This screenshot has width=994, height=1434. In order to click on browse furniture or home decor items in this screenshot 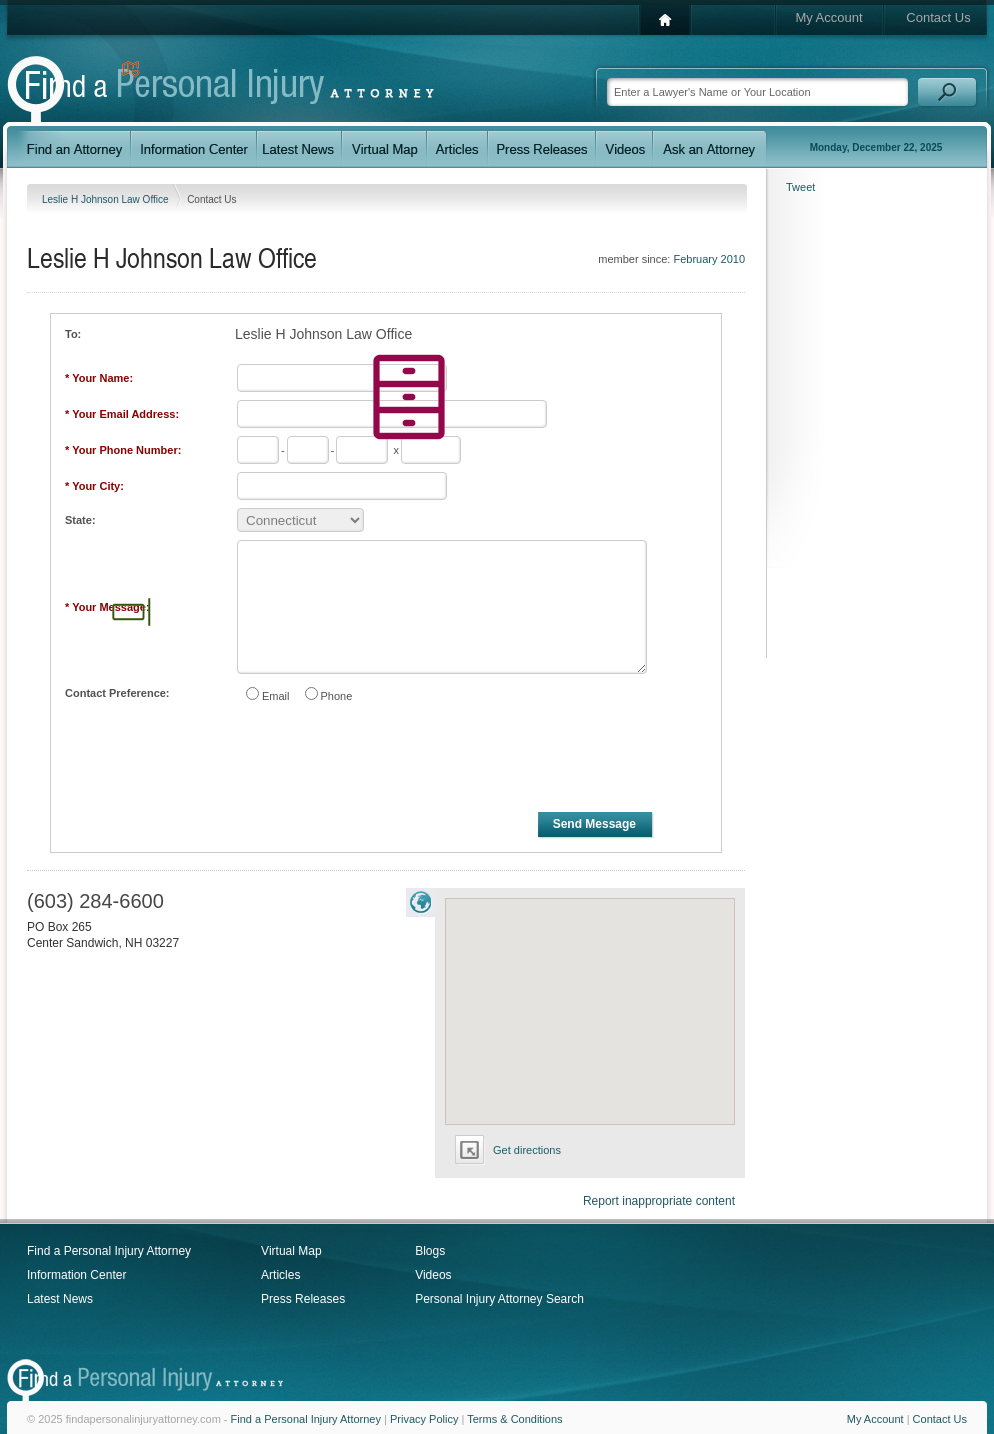, I will do `click(409, 397)`.